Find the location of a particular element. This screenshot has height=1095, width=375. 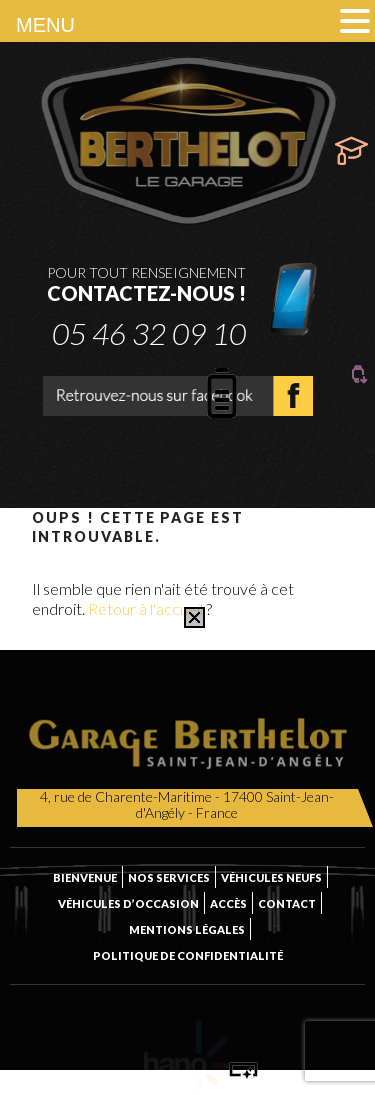

indicates high battery level is located at coordinates (222, 393).